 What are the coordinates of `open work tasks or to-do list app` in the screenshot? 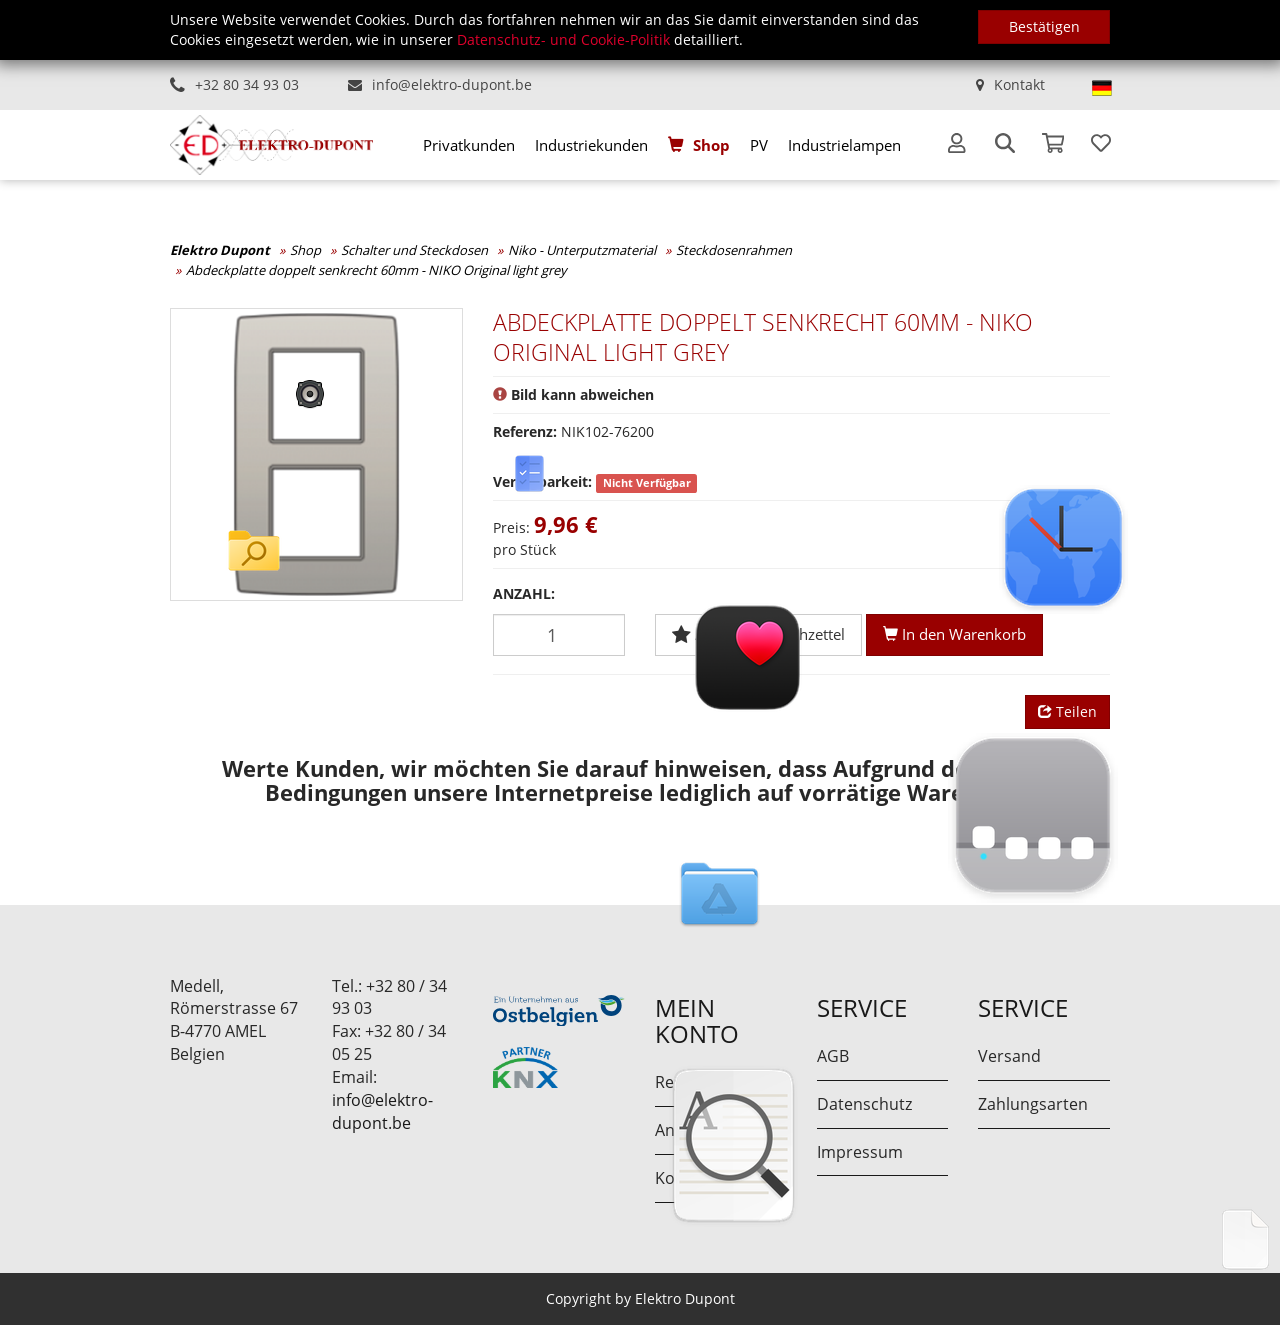 It's located at (529, 473).